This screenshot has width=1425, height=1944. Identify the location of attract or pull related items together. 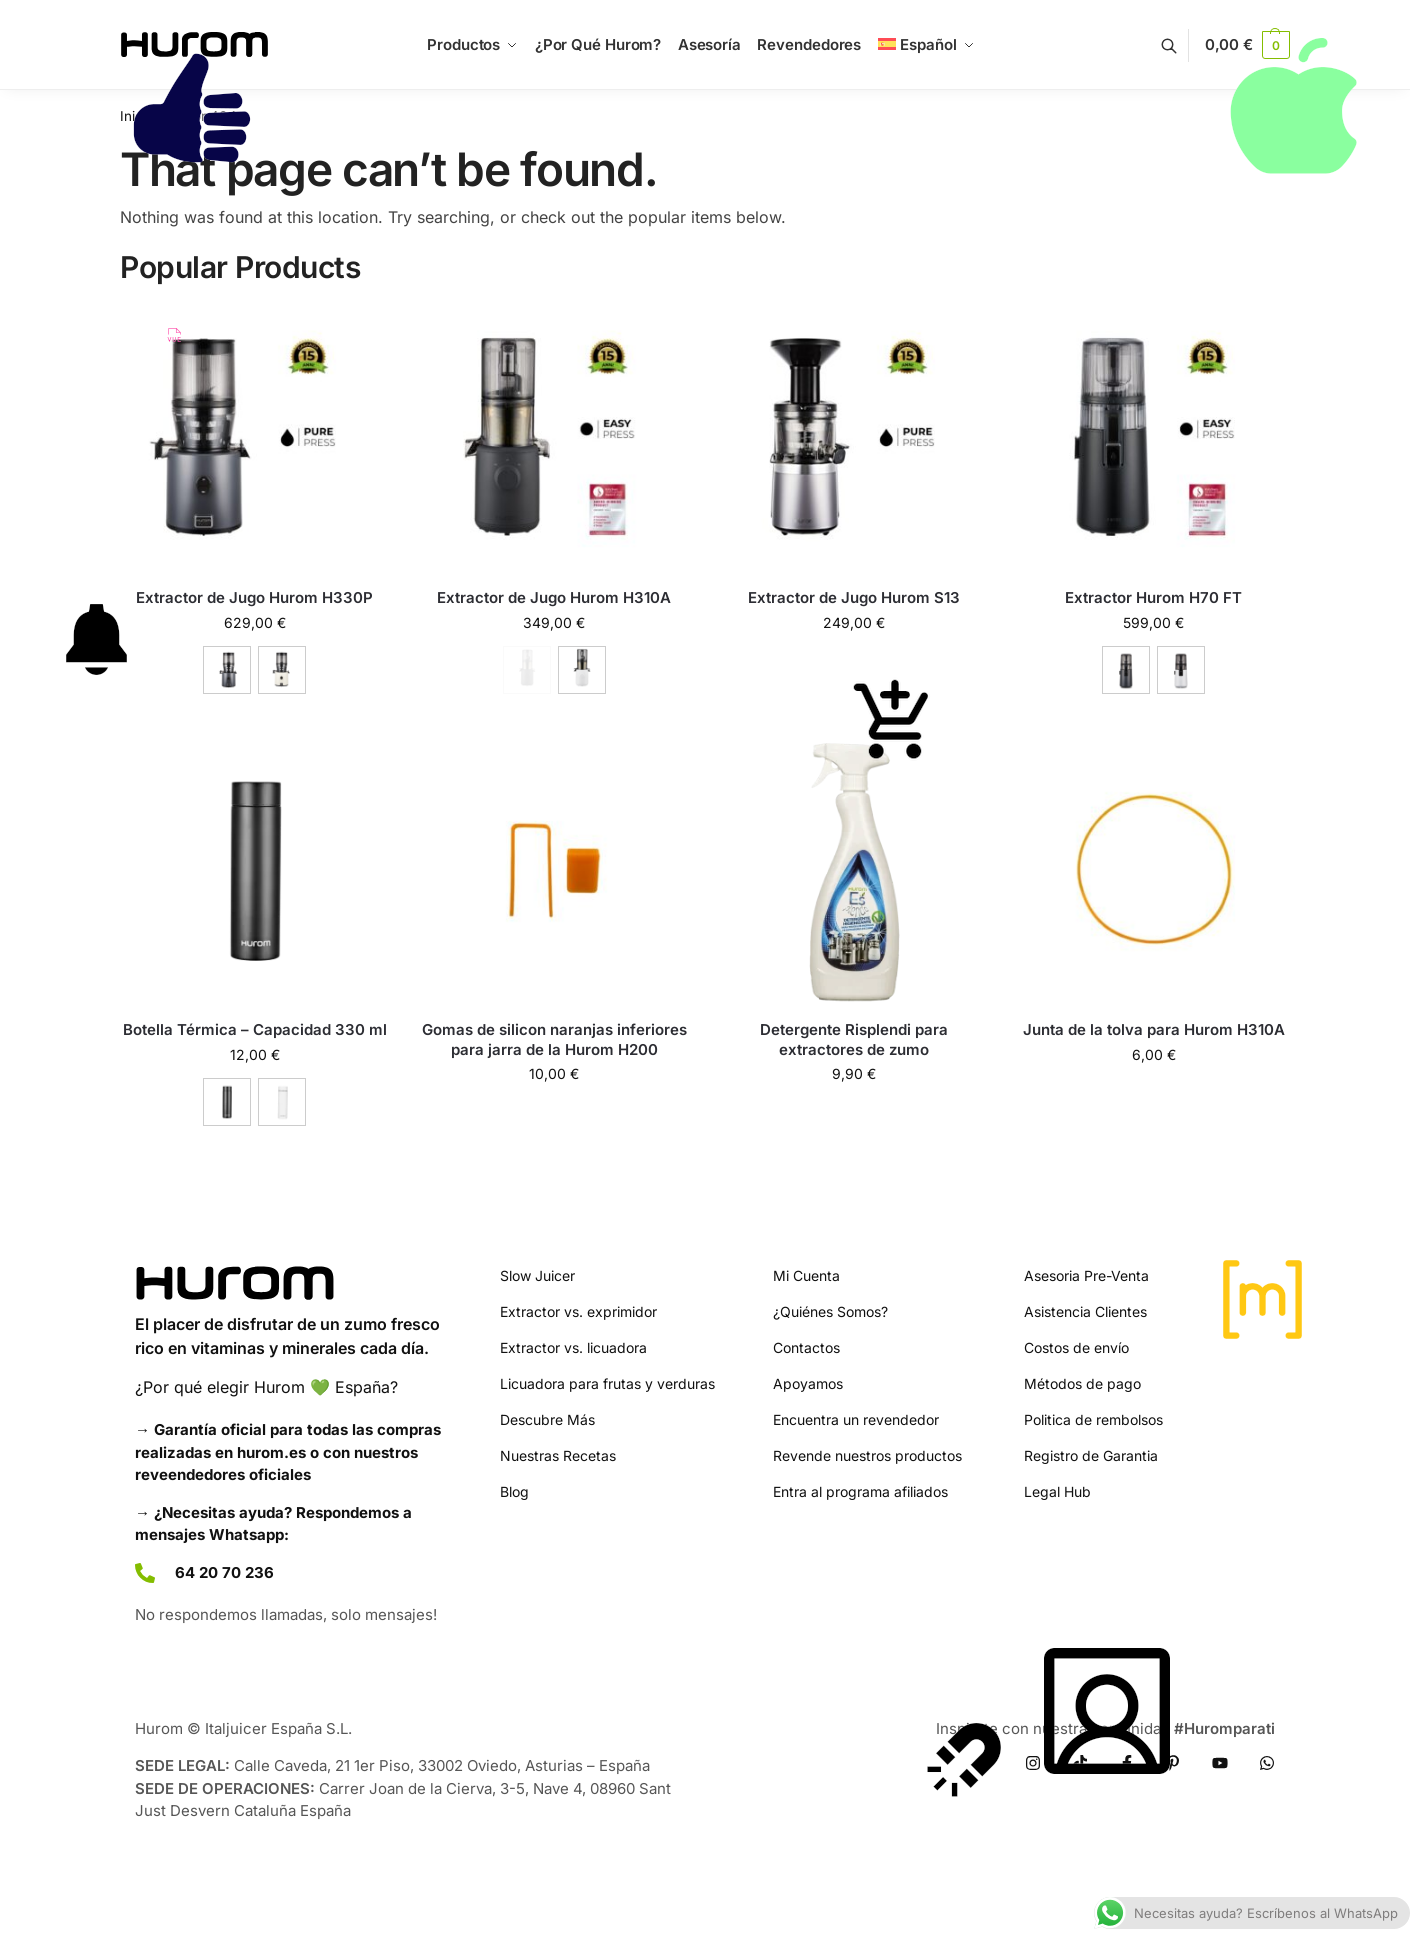
(965, 1758).